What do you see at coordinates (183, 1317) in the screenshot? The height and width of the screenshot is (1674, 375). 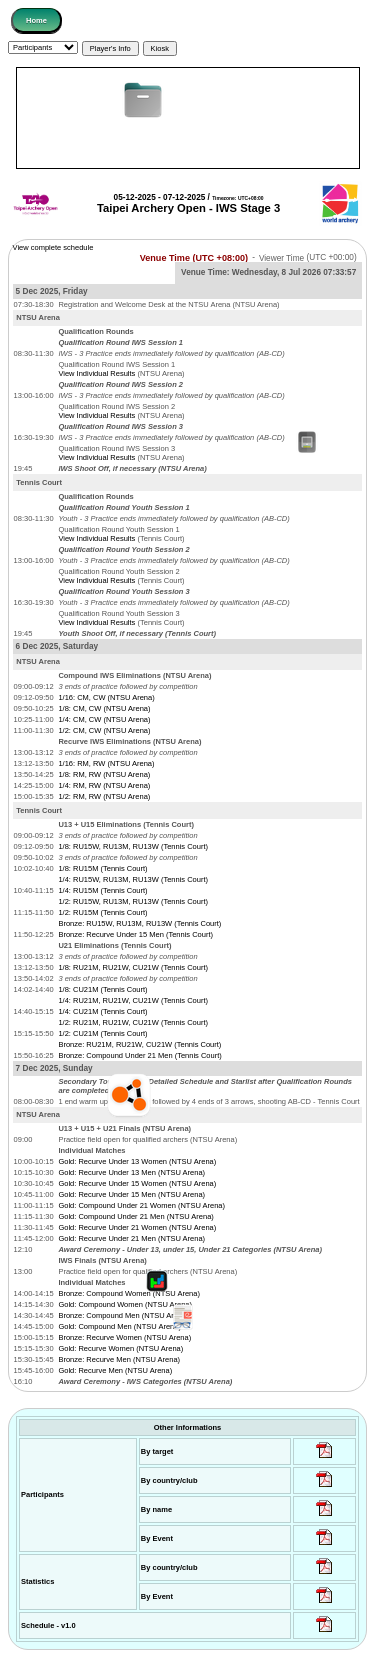 I see `open evince document viewer` at bounding box center [183, 1317].